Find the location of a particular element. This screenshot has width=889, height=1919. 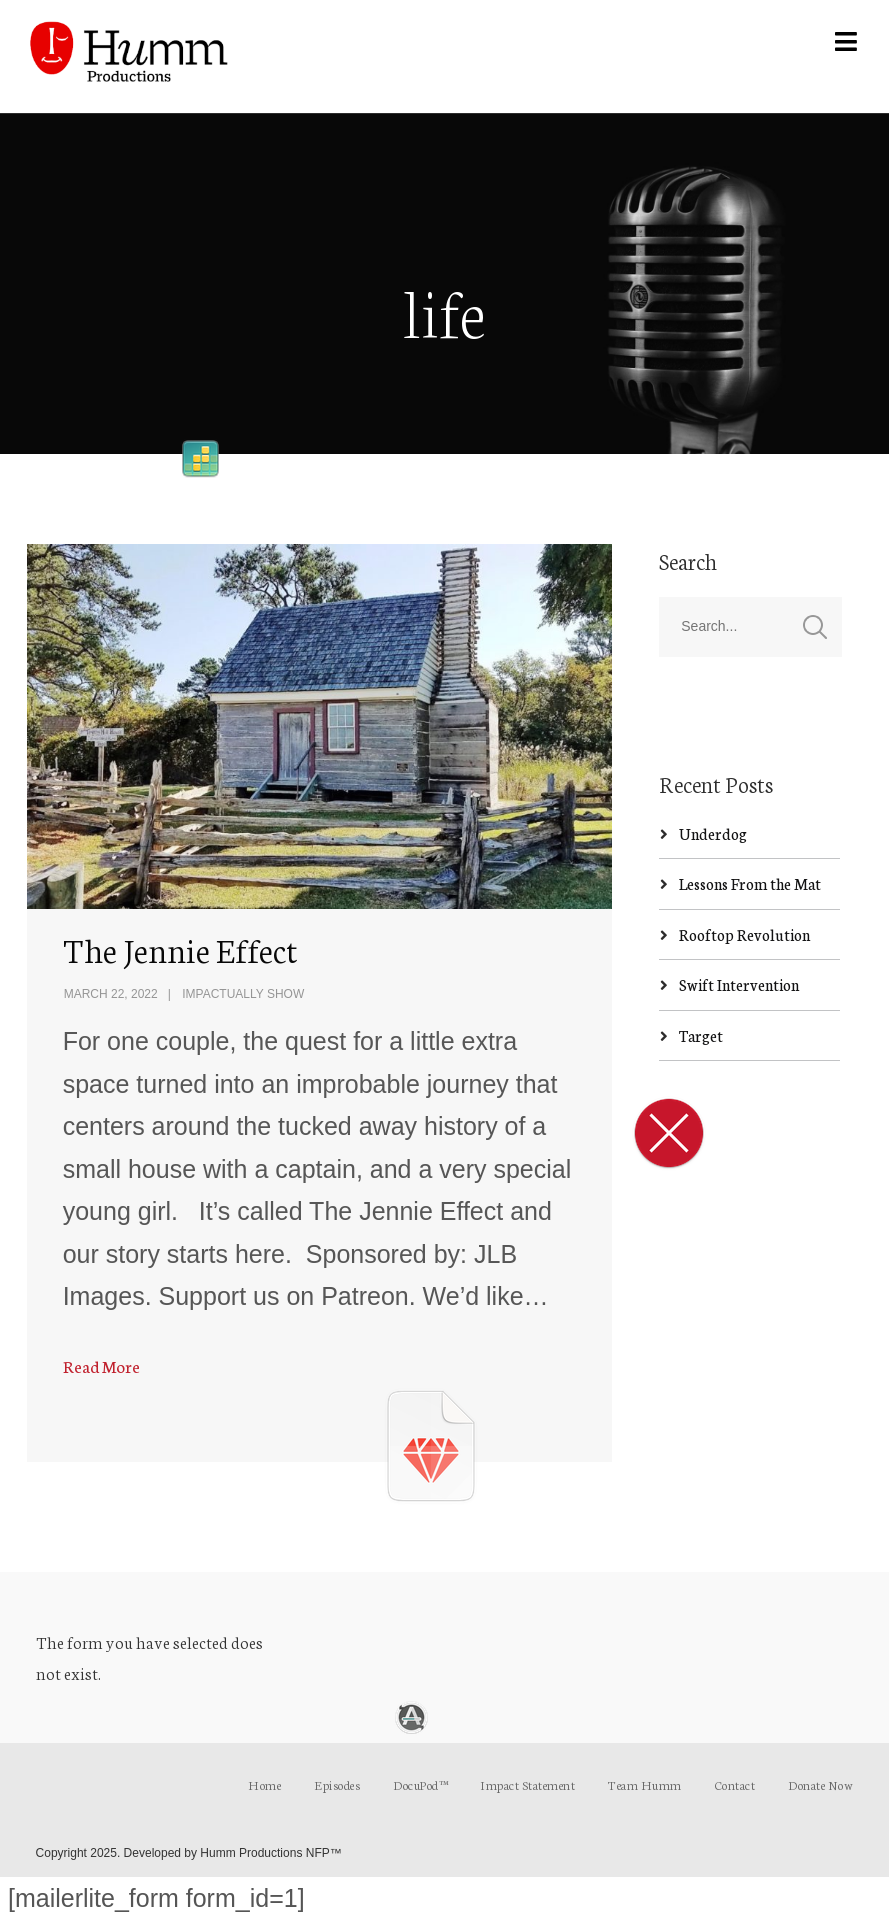

ruby programming language source file is located at coordinates (431, 1446).